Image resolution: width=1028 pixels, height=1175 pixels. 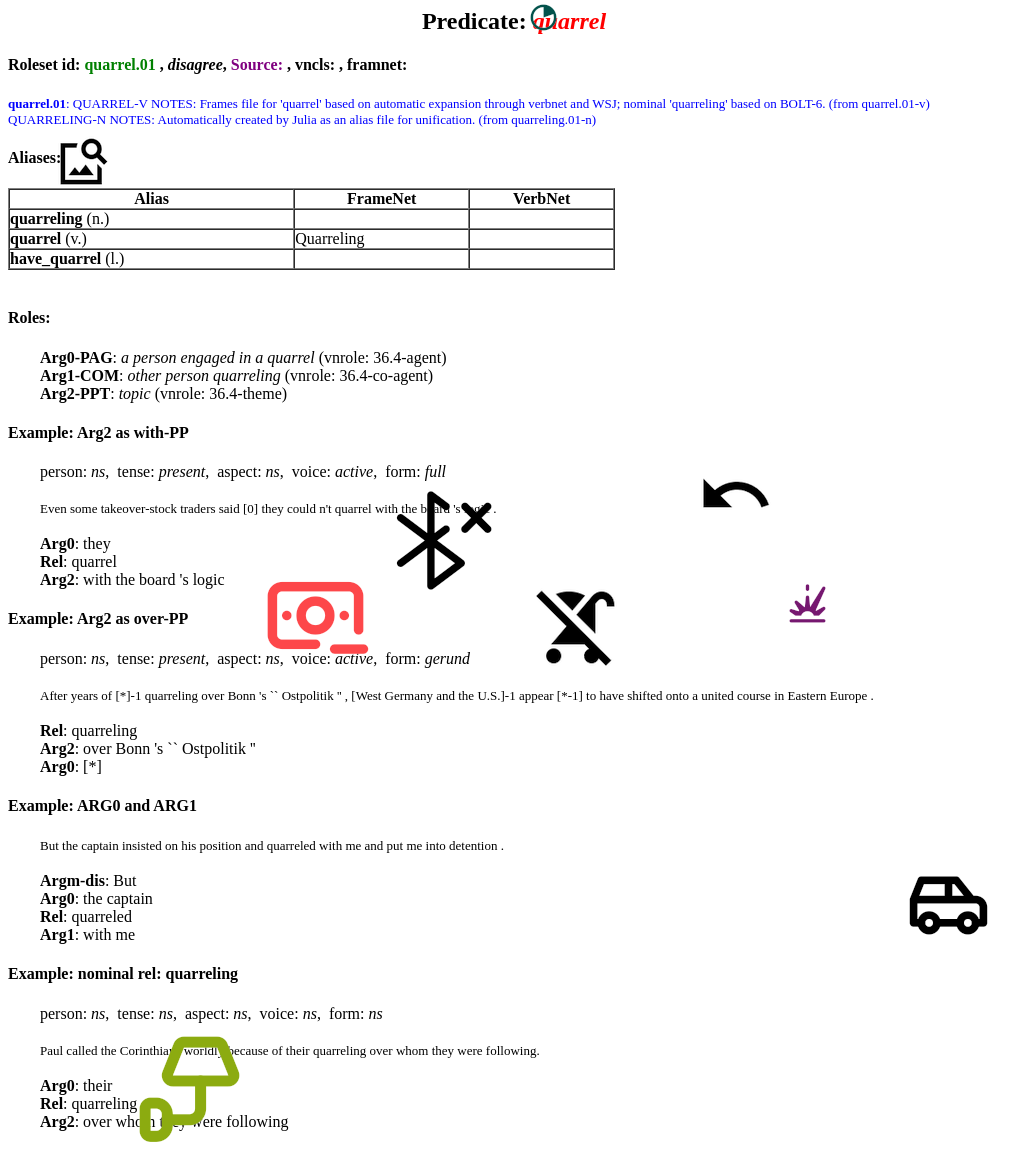 What do you see at coordinates (807, 604) in the screenshot?
I see `indicates an explosion or blast effect` at bounding box center [807, 604].